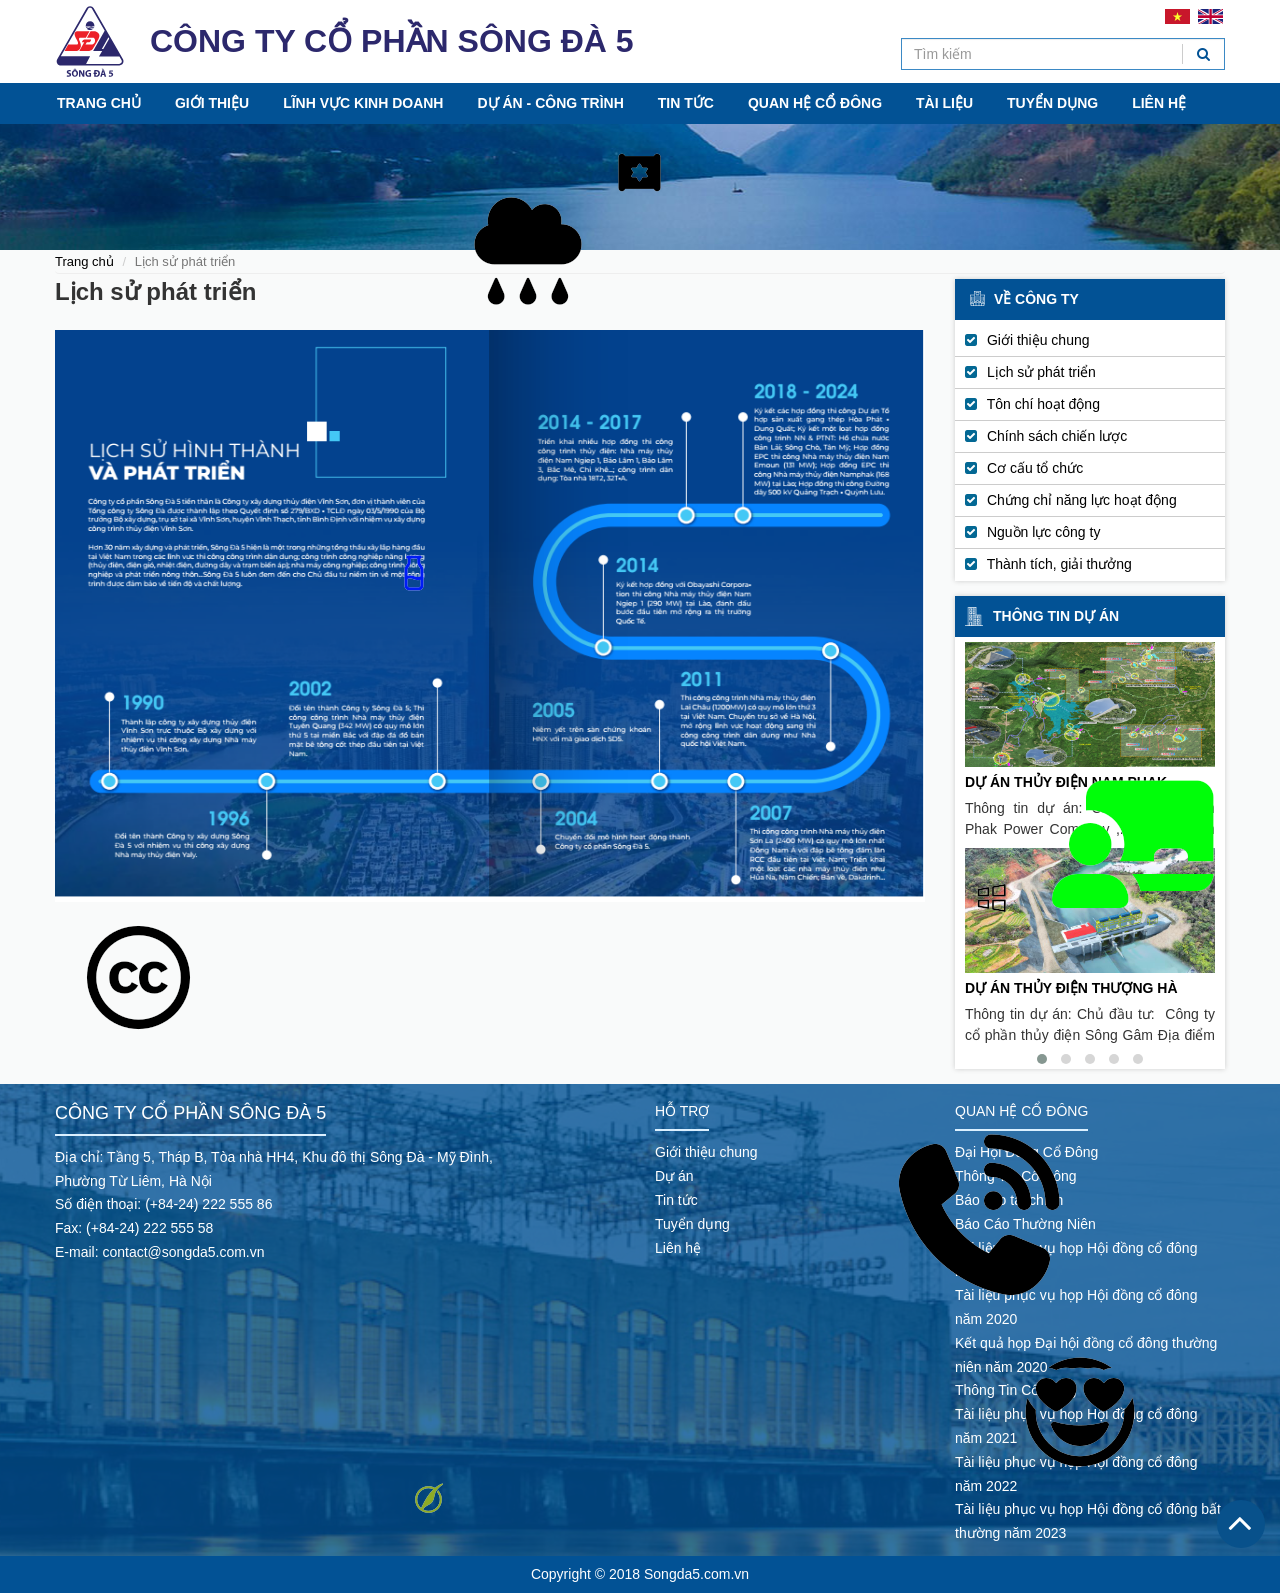 Image resolution: width=1280 pixels, height=1593 pixels. Describe the element at coordinates (639, 172) in the screenshot. I see `access jewish religious texts or torah content` at that location.